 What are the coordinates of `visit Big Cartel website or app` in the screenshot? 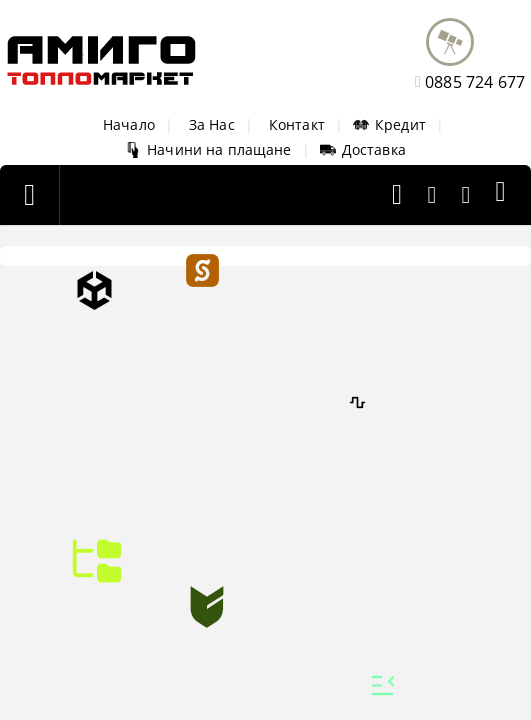 It's located at (207, 607).